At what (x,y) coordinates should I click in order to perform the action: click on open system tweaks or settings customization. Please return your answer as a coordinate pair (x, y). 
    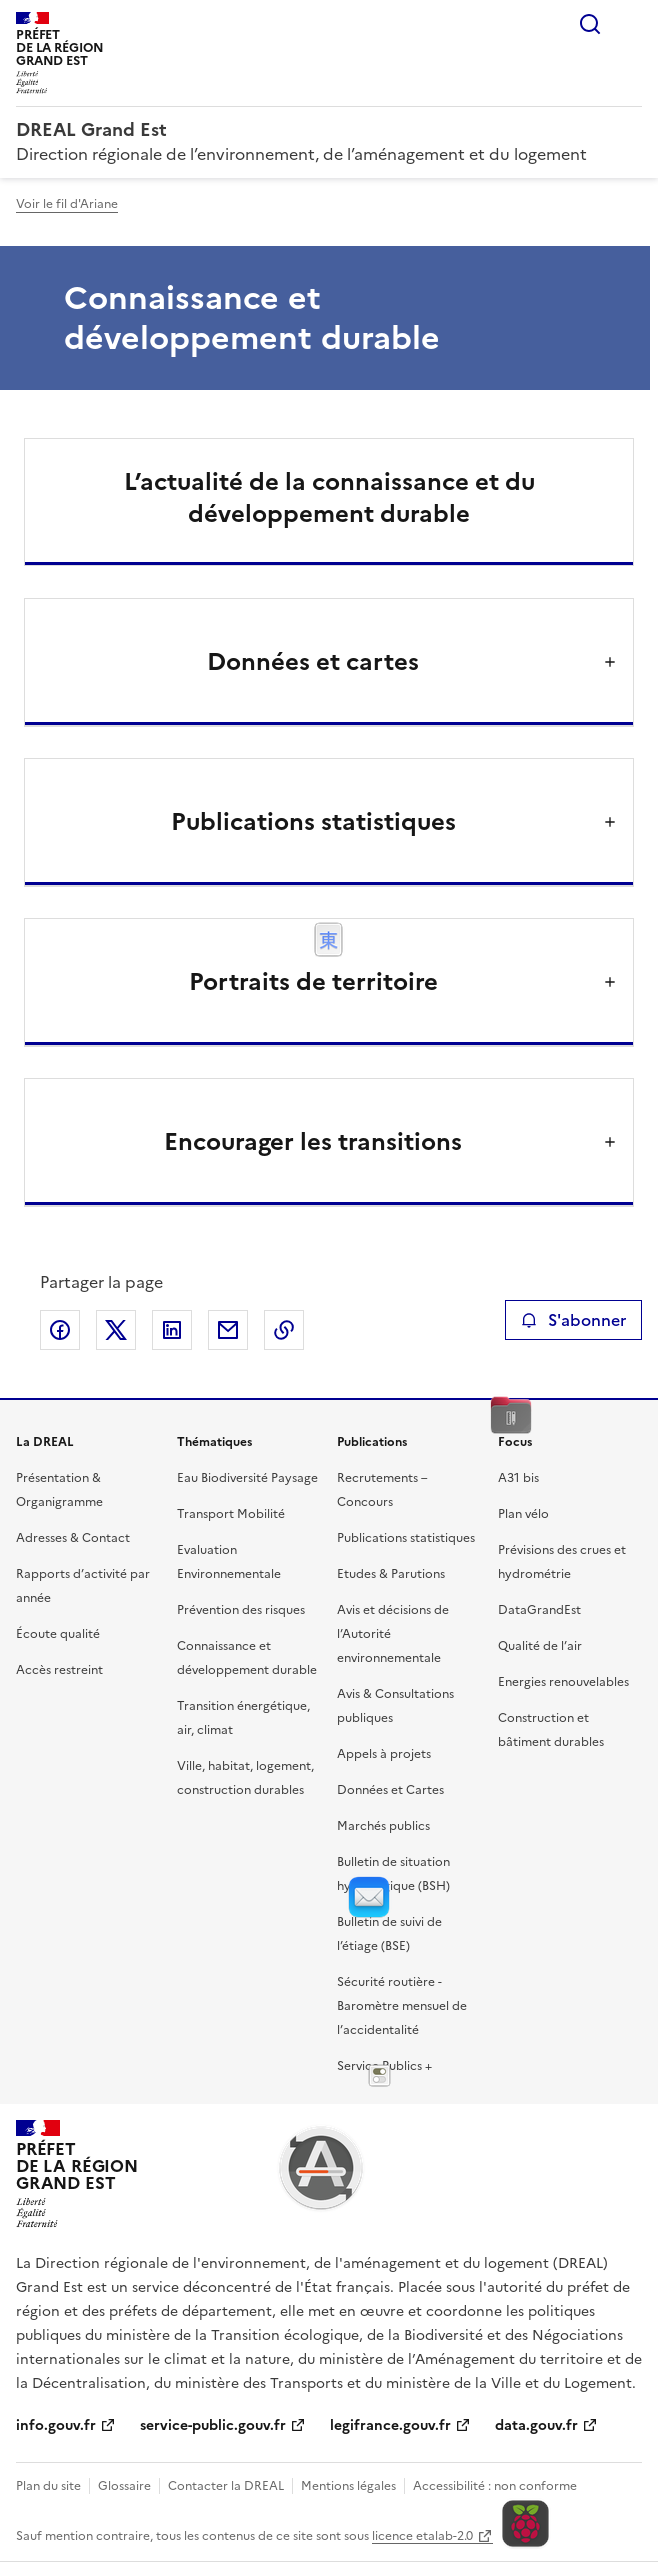
    Looking at the image, I should click on (379, 2075).